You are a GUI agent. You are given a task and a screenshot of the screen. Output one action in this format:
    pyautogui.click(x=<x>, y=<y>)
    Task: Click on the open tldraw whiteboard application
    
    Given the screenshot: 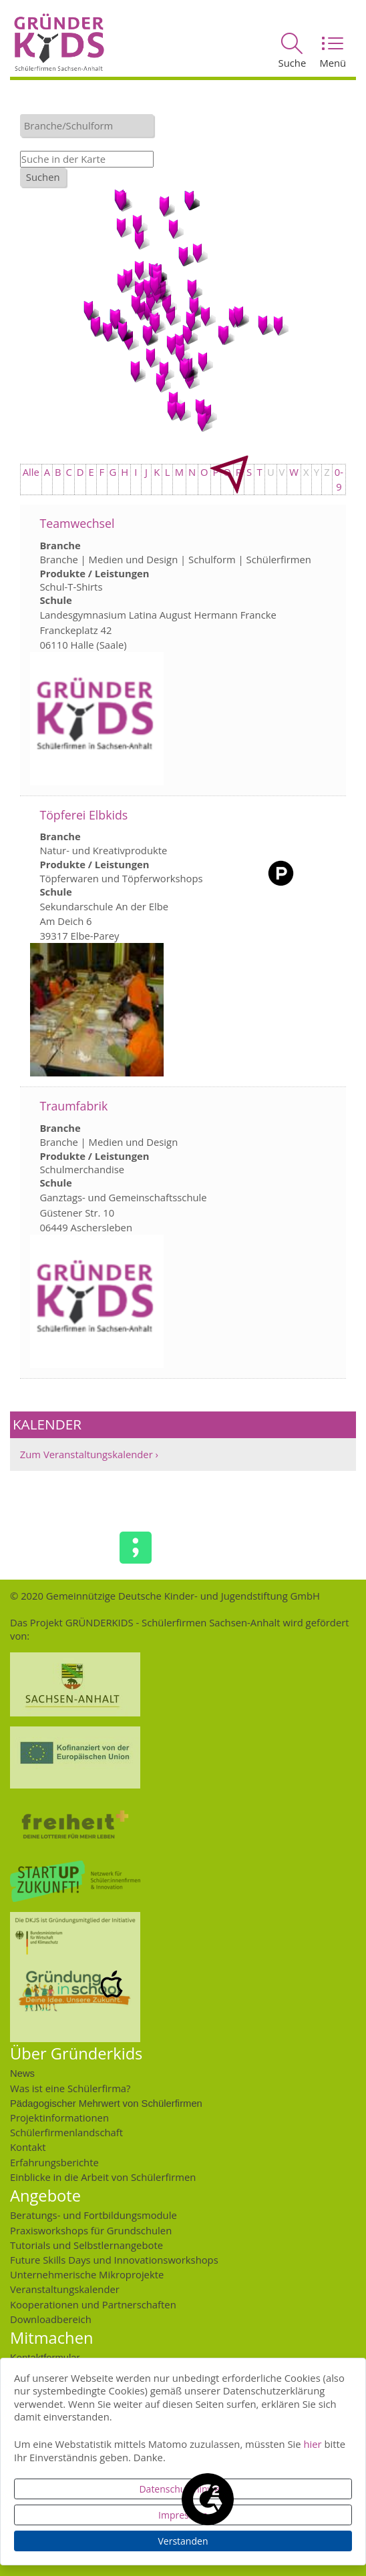 What is the action you would take?
    pyautogui.click(x=136, y=1548)
    